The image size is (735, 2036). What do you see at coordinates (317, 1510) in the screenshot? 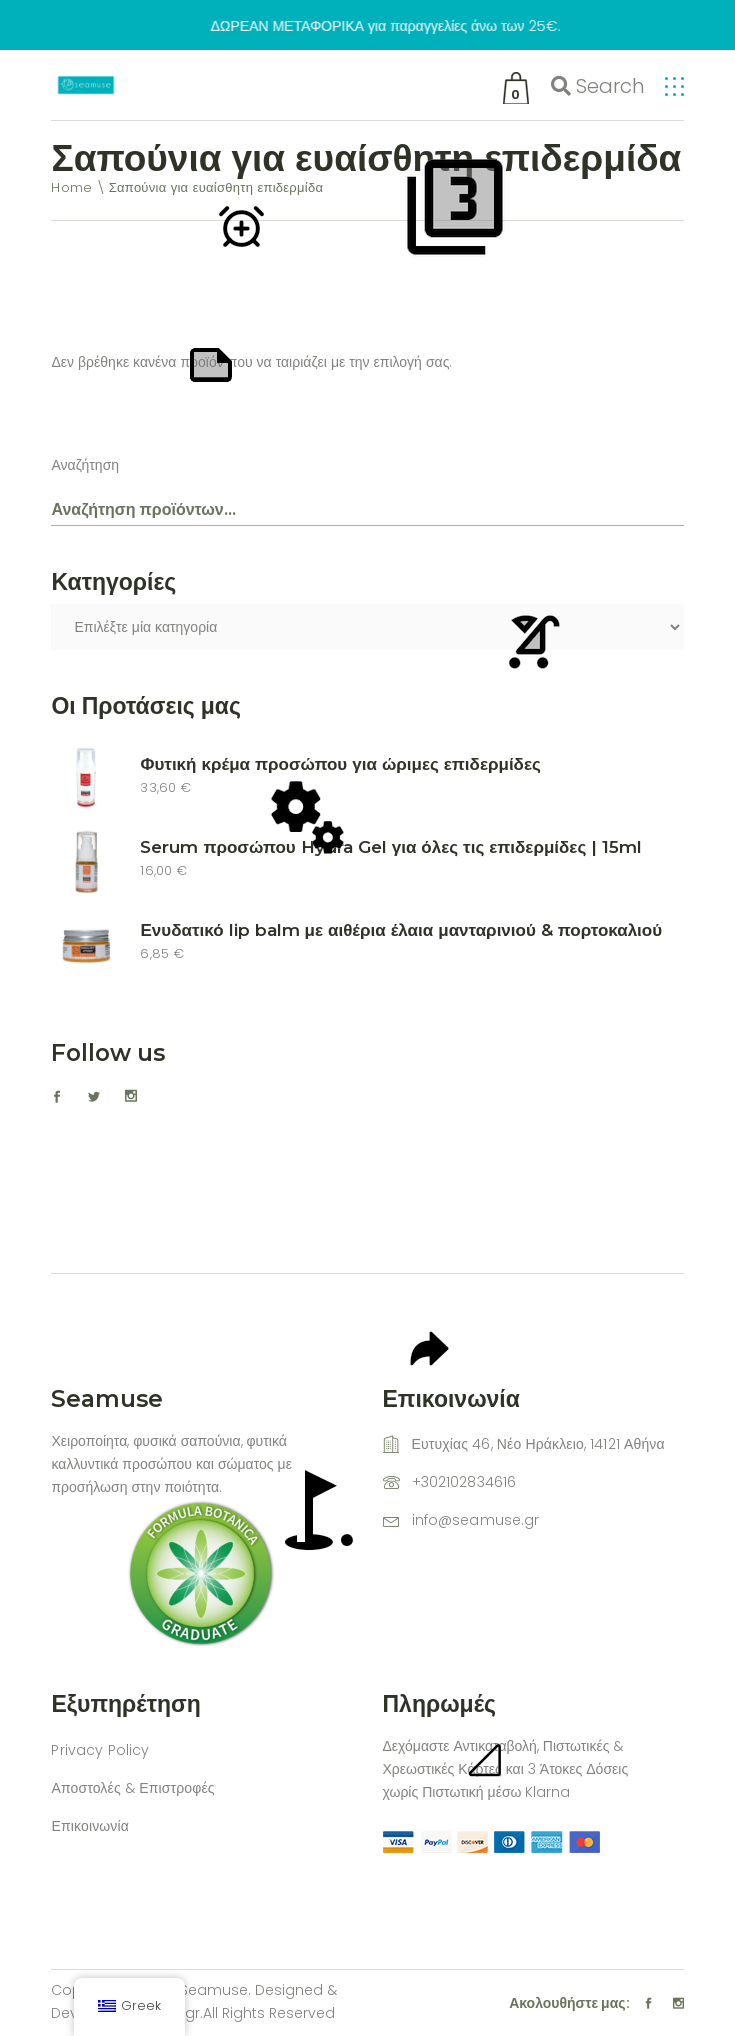
I see `view nearby golf courses` at bounding box center [317, 1510].